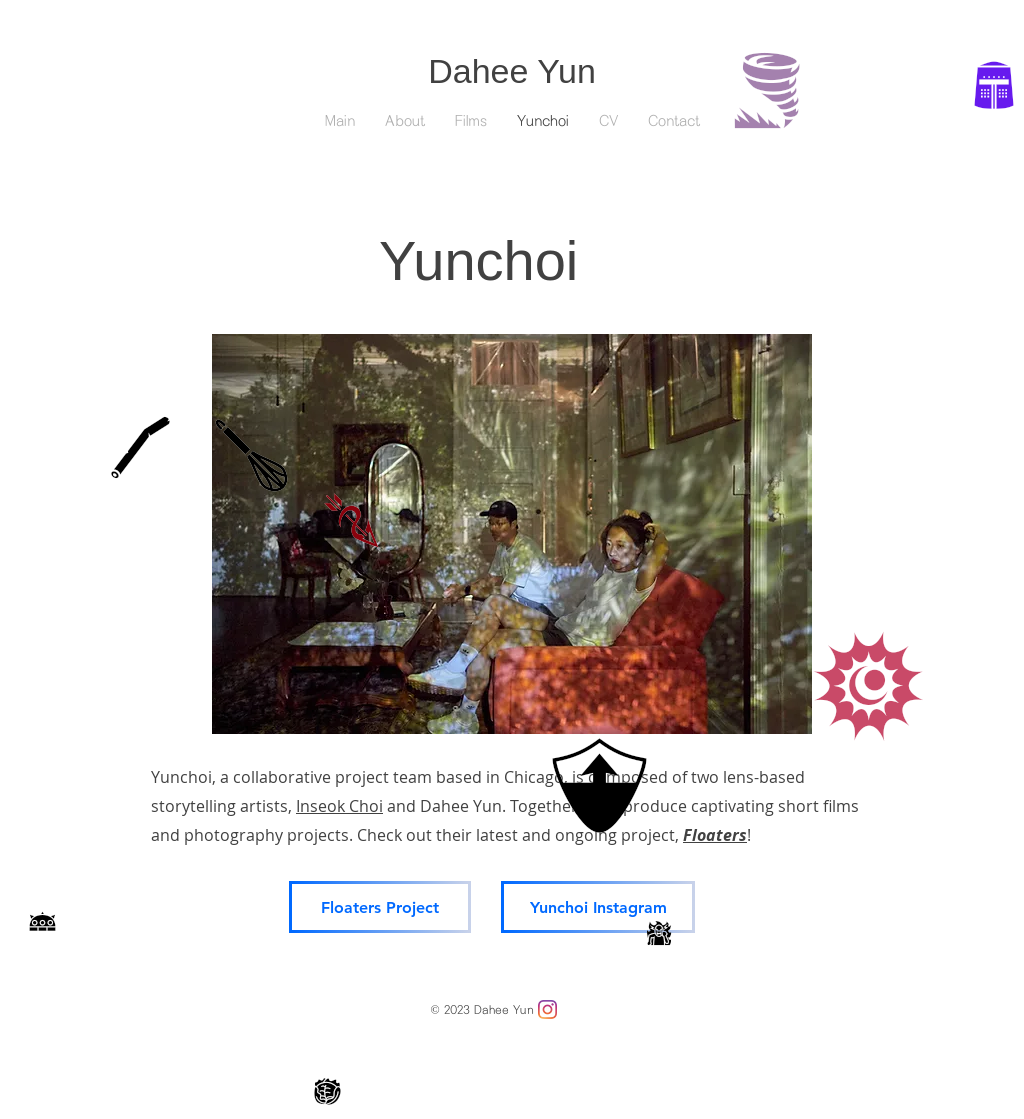 The image size is (1024, 1119). I want to click on select knight or heavy armor class, so click(994, 86).